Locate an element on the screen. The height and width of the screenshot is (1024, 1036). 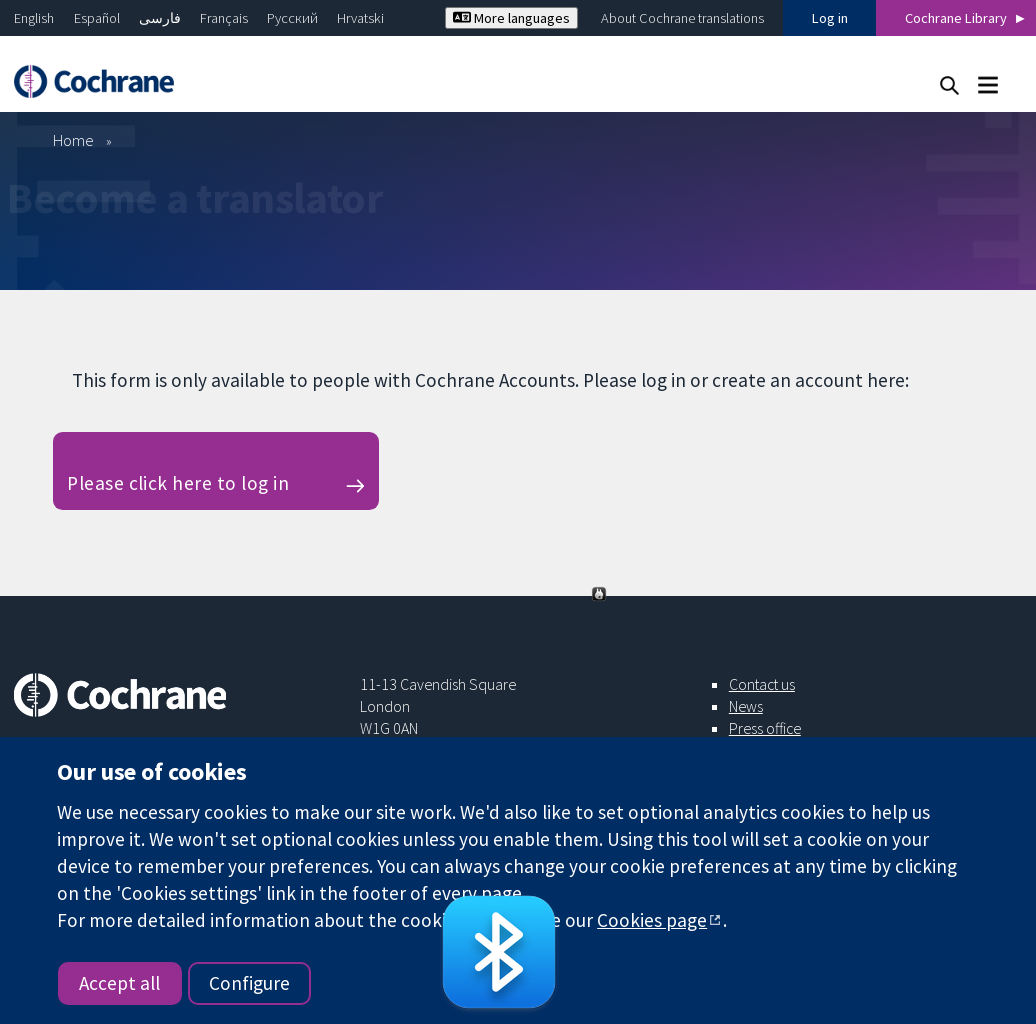
launch the badland game app is located at coordinates (599, 594).